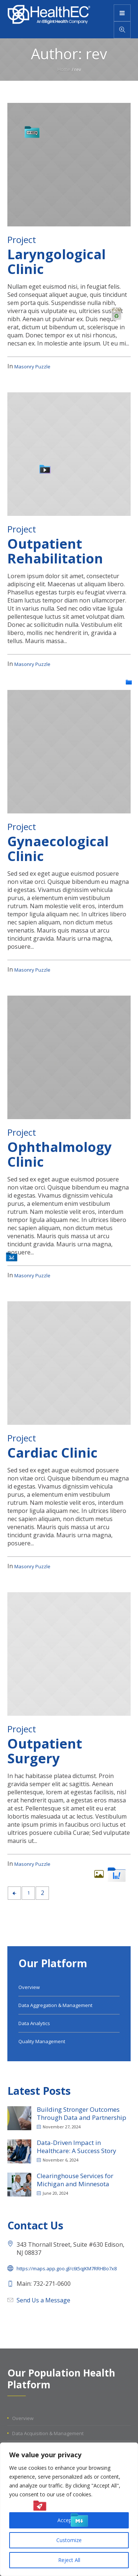  I want to click on open your home folder, so click(129, 682).